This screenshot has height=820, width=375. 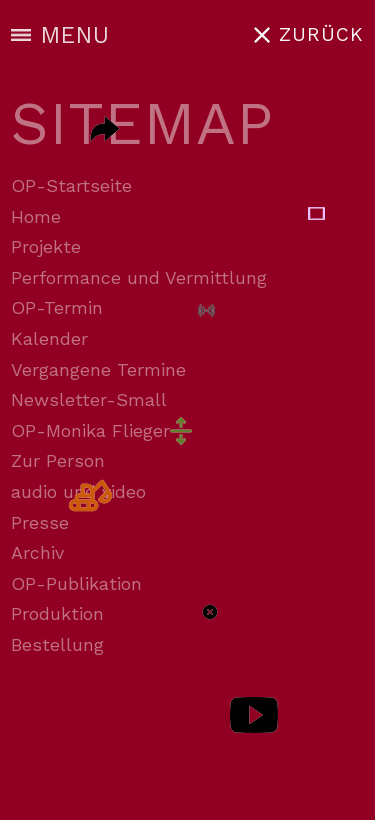 I want to click on construction or building in progress, so click(x=90, y=495).